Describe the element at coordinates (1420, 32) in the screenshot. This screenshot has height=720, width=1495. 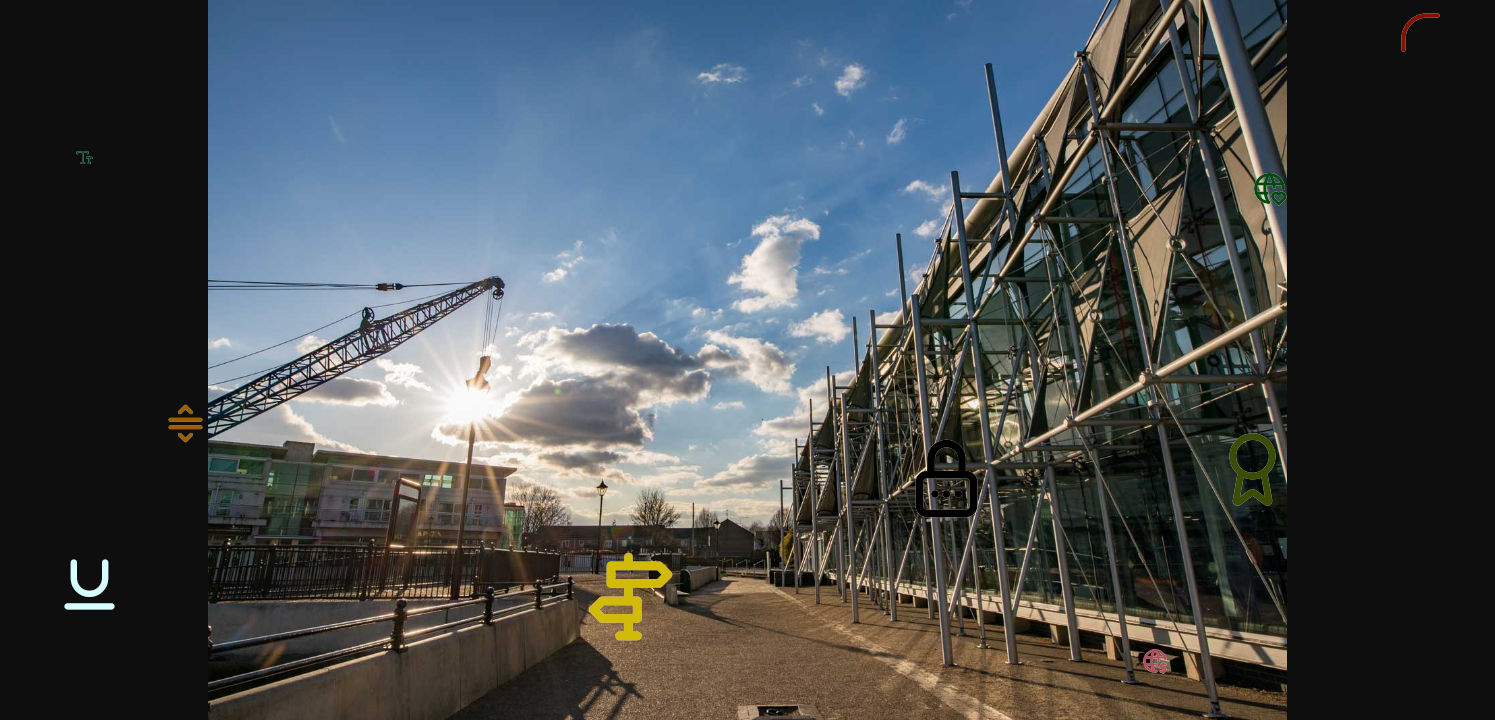
I see `apply rounded corner radius to element` at that location.